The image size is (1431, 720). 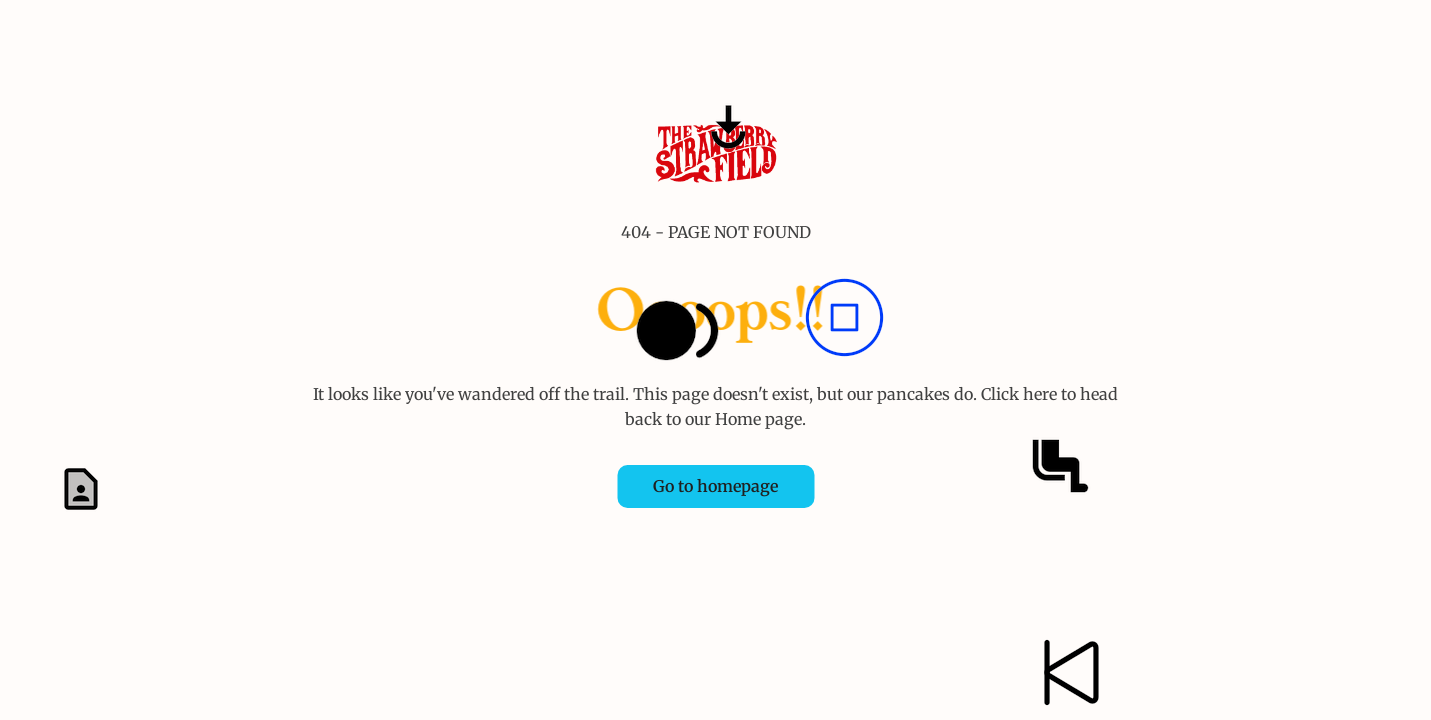 What do you see at coordinates (1059, 466) in the screenshot?
I see `standard legroom seat selection` at bounding box center [1059, 466].